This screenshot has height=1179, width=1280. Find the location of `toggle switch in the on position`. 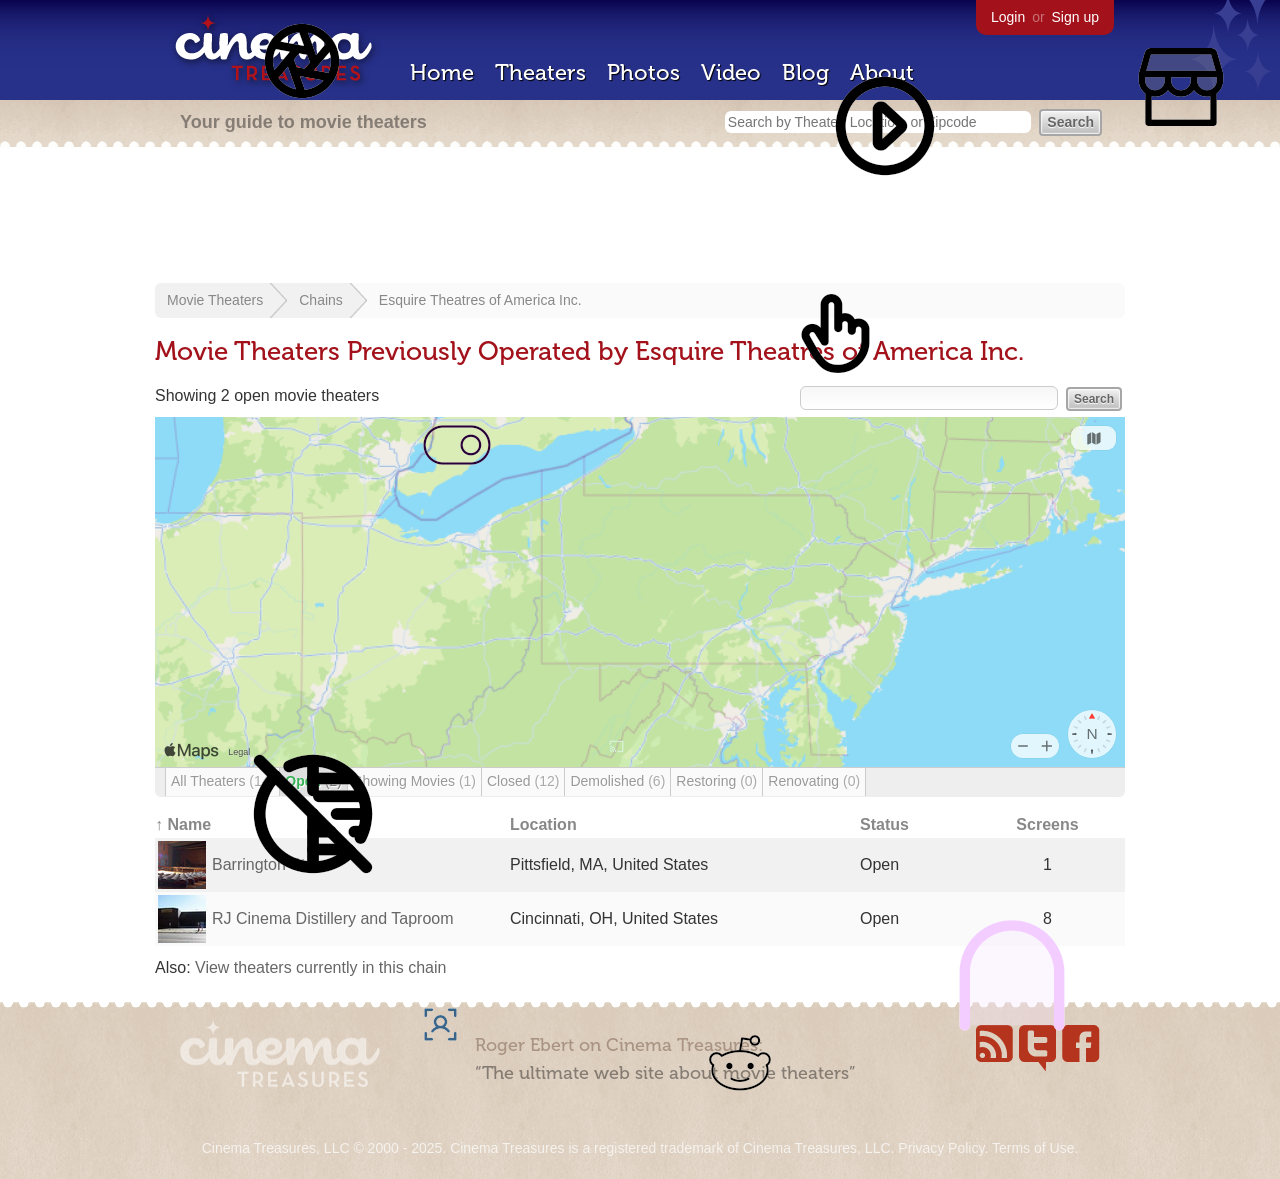

toggle switch in the on position is located at coordinates (457, 445).